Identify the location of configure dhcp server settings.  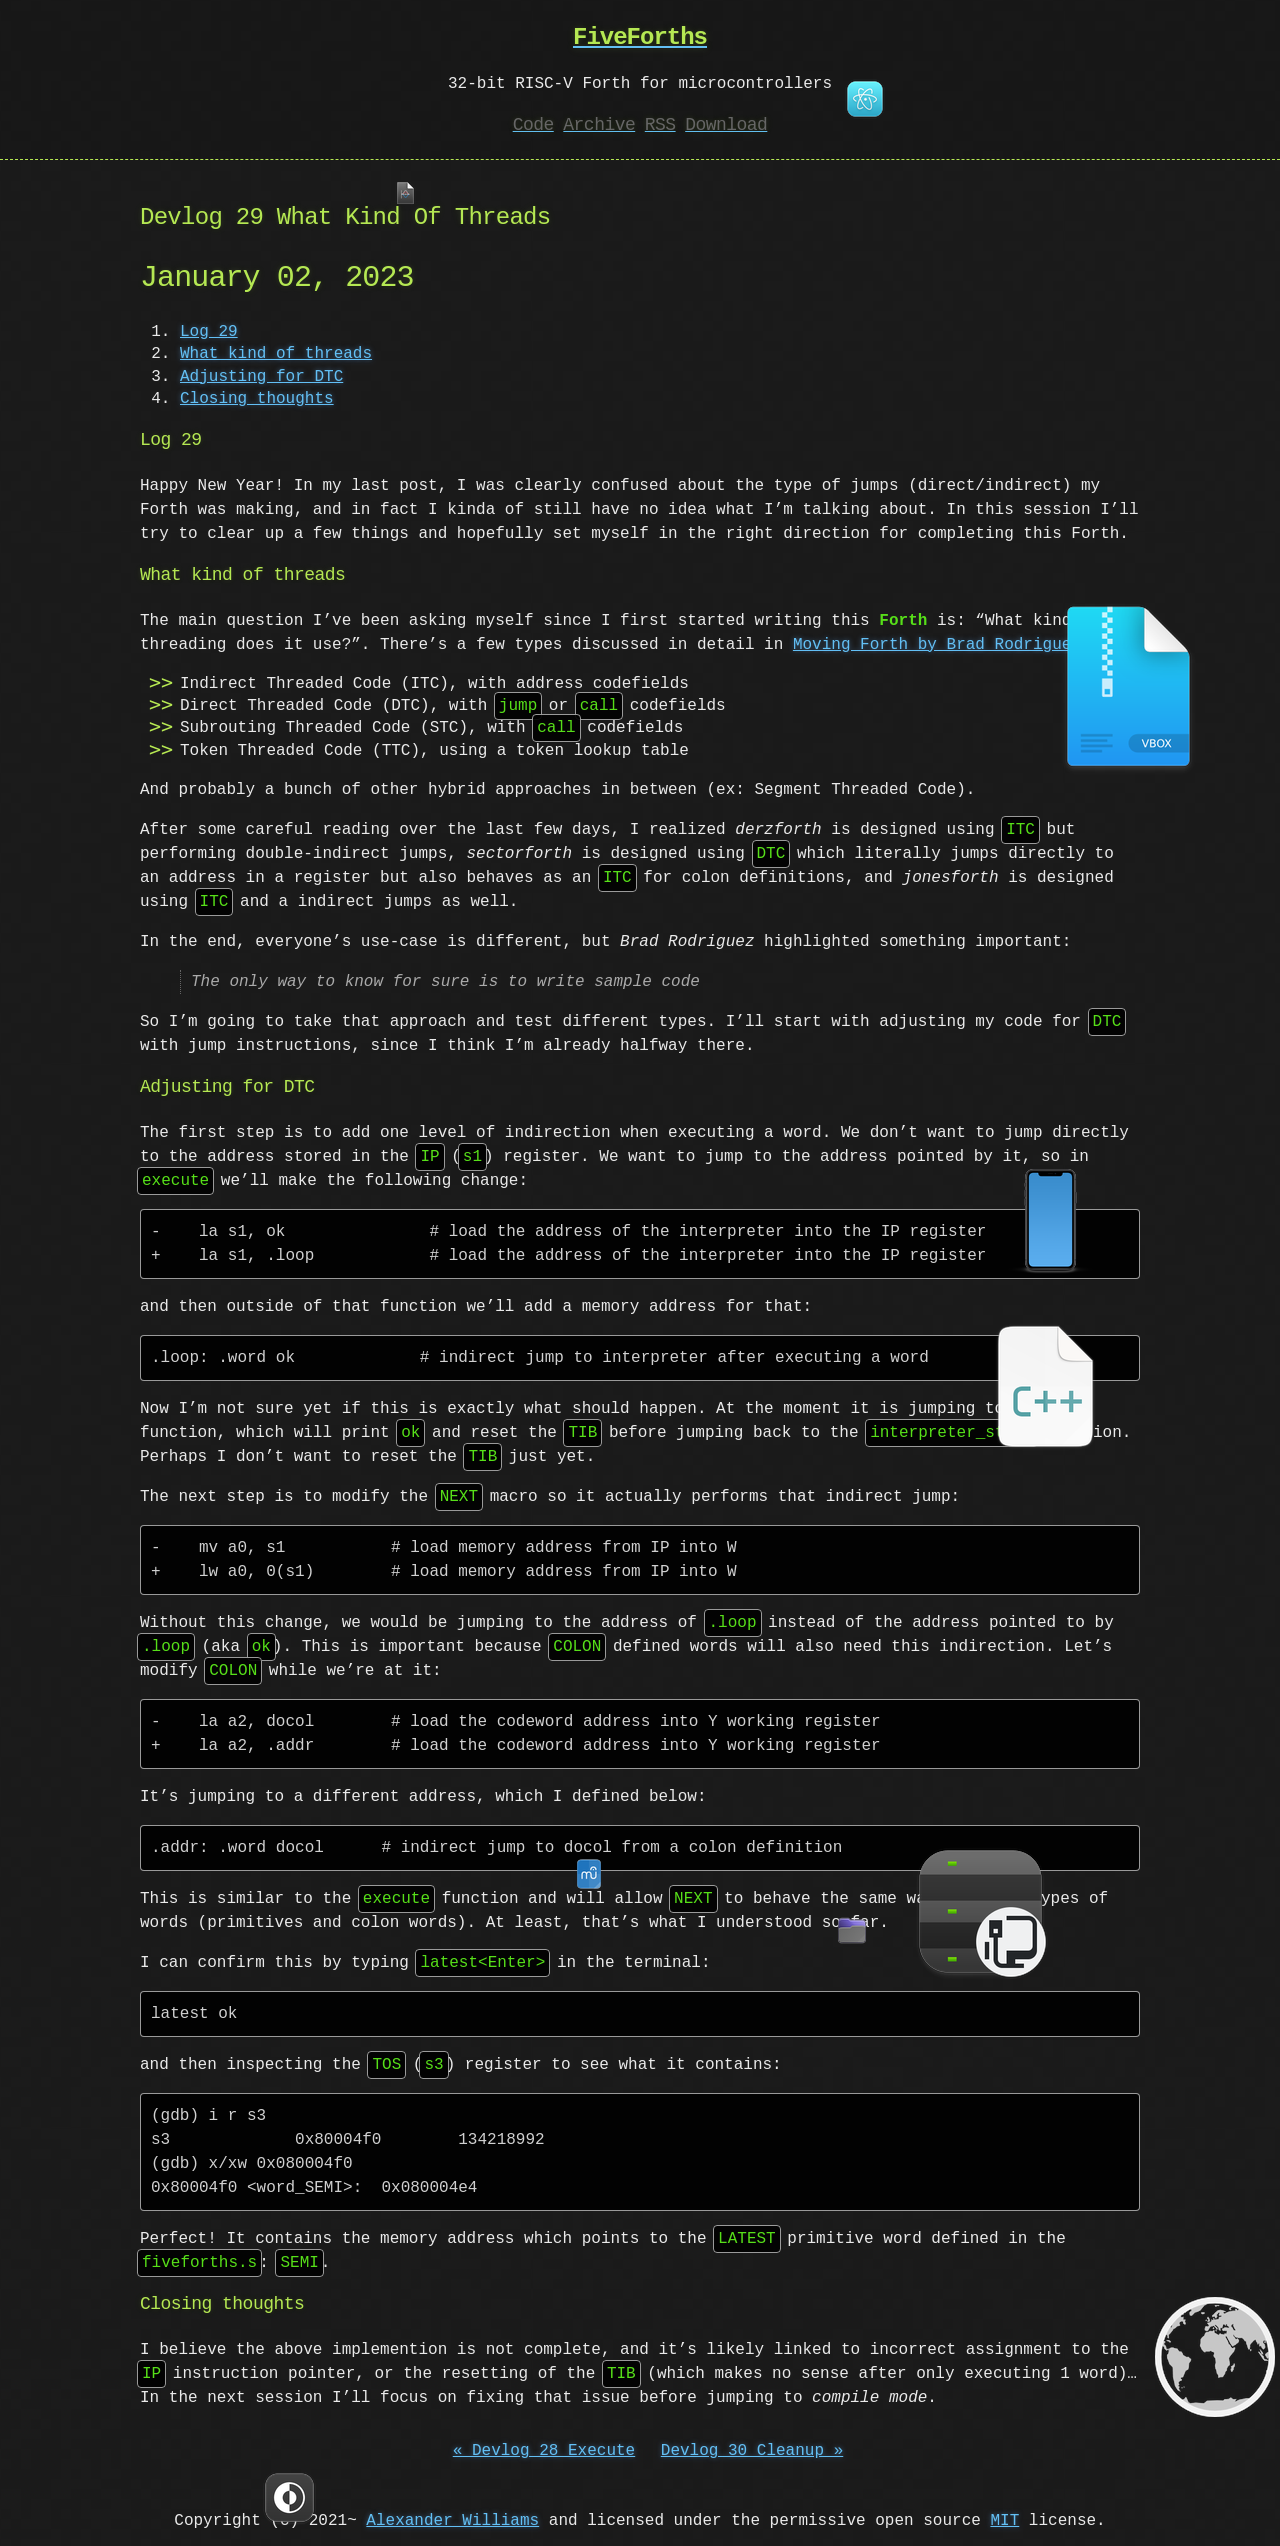
(980, 1911).